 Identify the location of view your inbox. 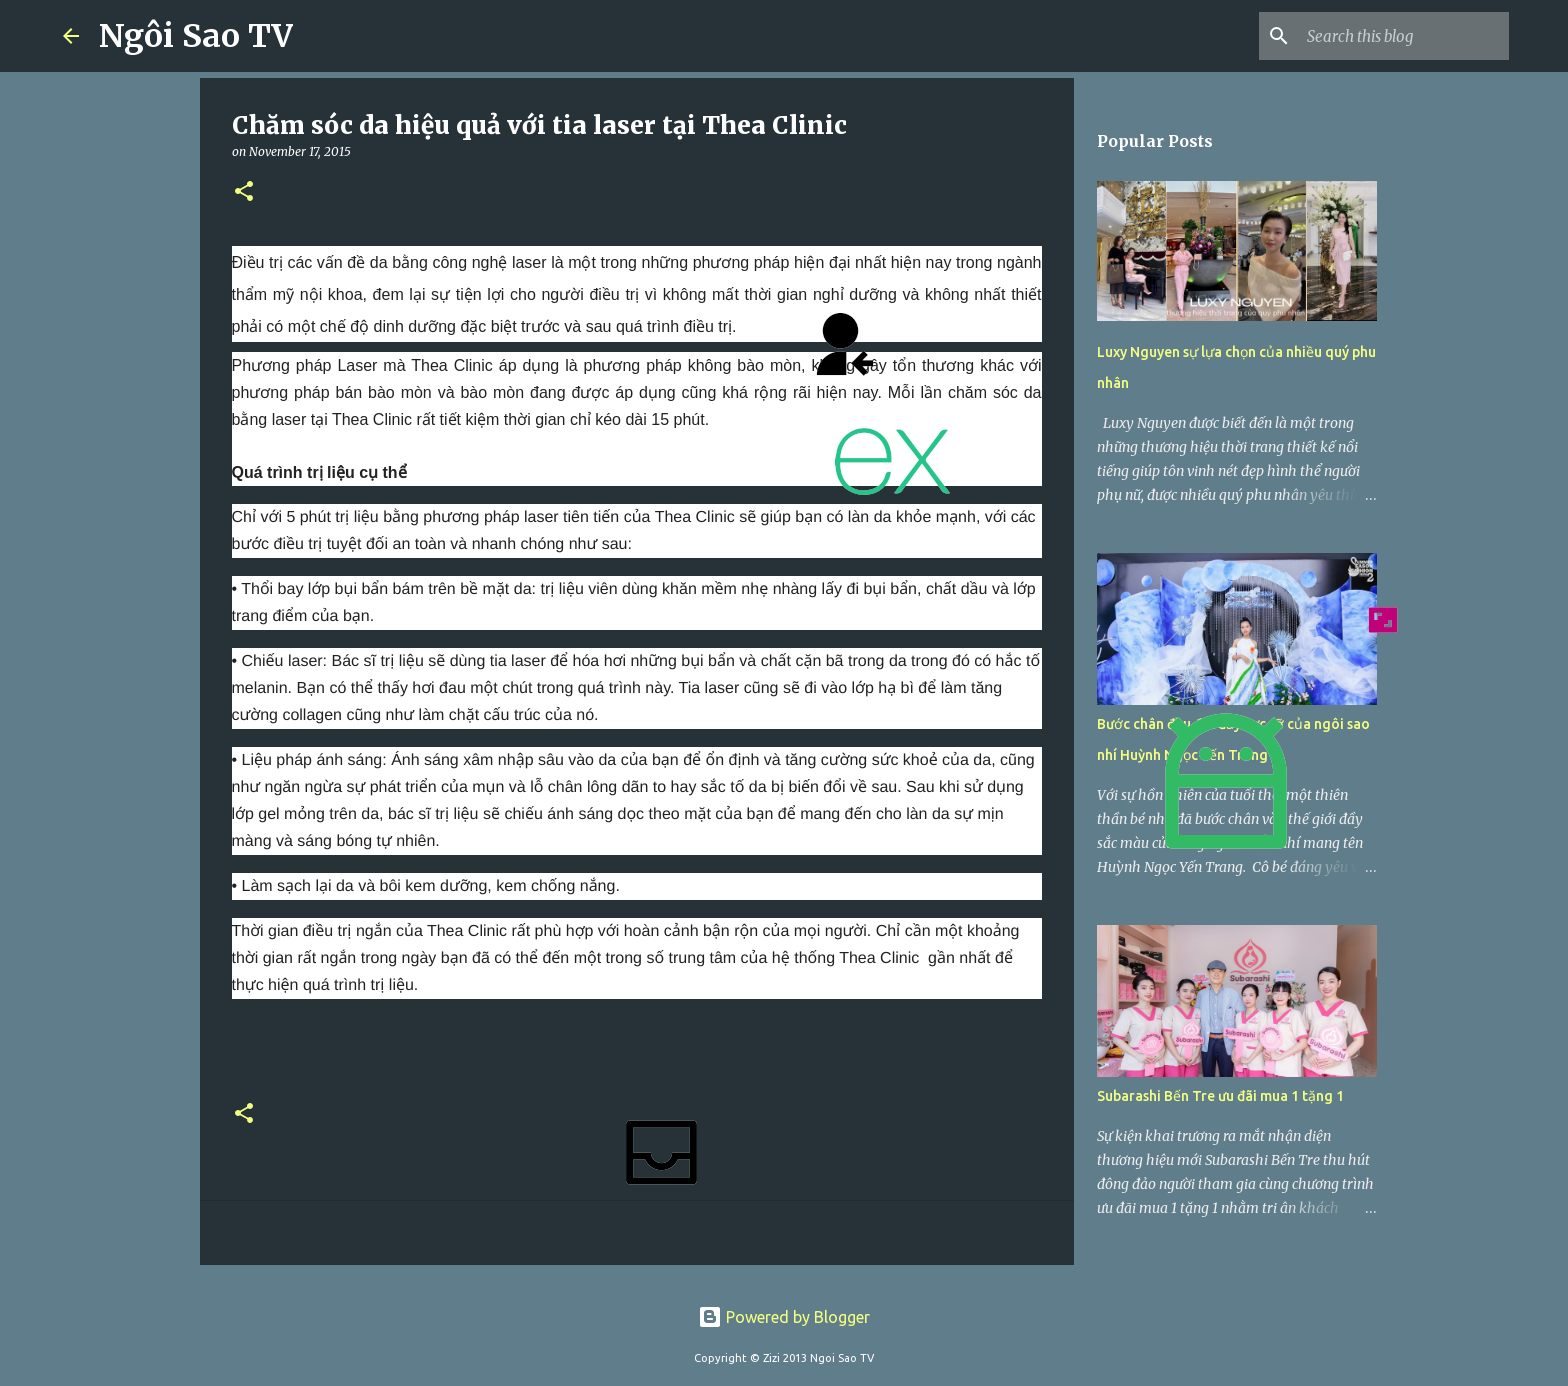
(661, 1152).